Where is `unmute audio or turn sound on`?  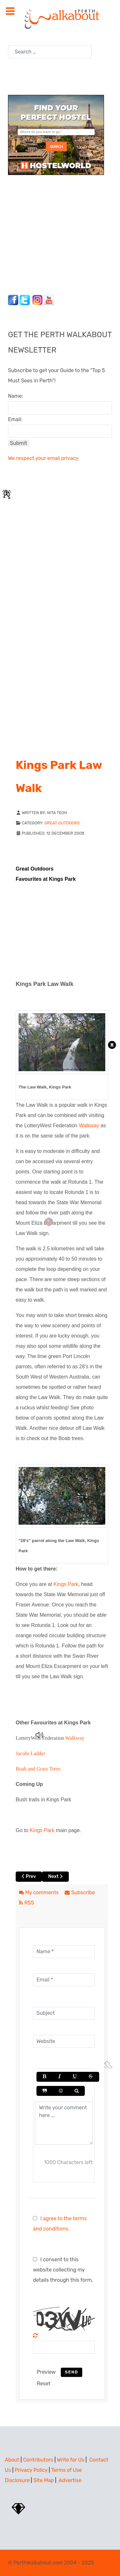
unmute audio or turn sound on is located at coordinates (39, 1735).